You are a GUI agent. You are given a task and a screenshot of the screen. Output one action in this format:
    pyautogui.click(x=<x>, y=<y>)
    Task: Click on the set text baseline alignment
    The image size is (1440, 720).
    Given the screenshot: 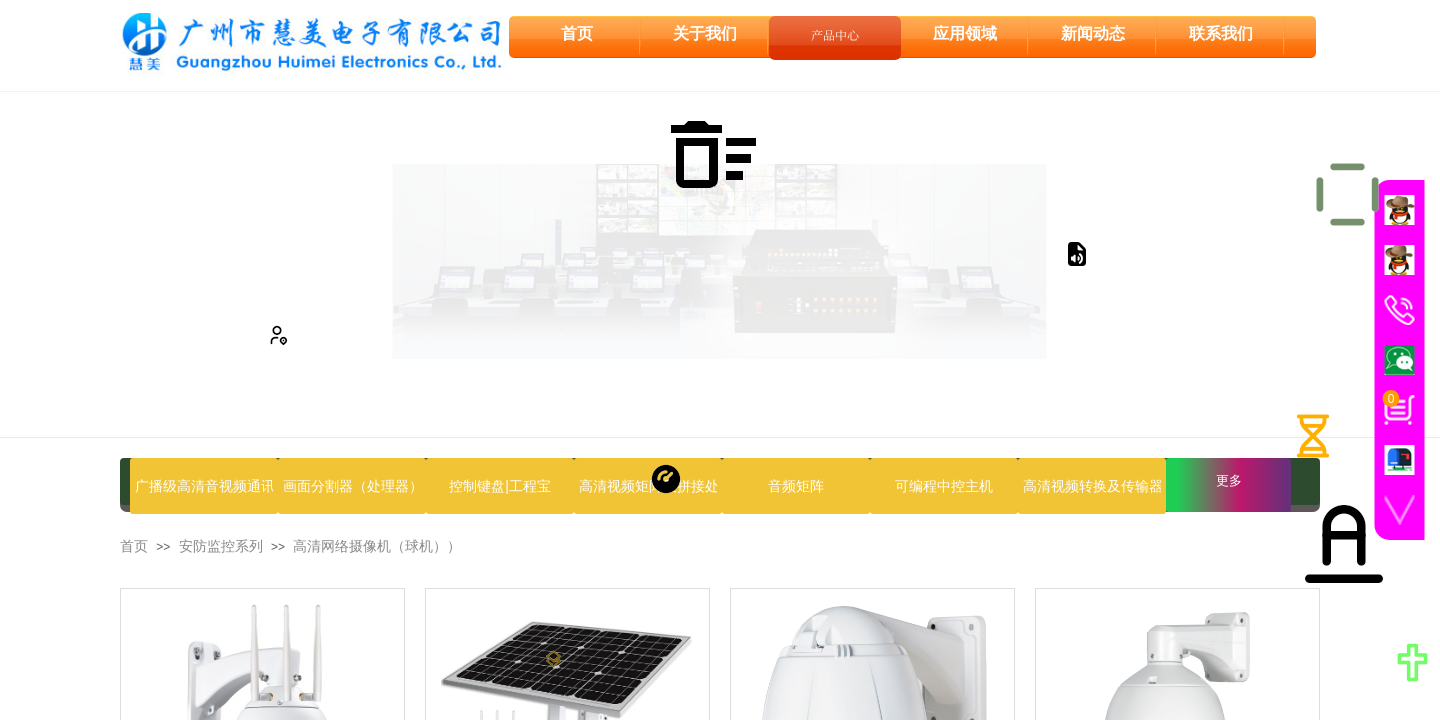 What is the action you would take?
    pyautogui.click(x=1344, y=544)
    